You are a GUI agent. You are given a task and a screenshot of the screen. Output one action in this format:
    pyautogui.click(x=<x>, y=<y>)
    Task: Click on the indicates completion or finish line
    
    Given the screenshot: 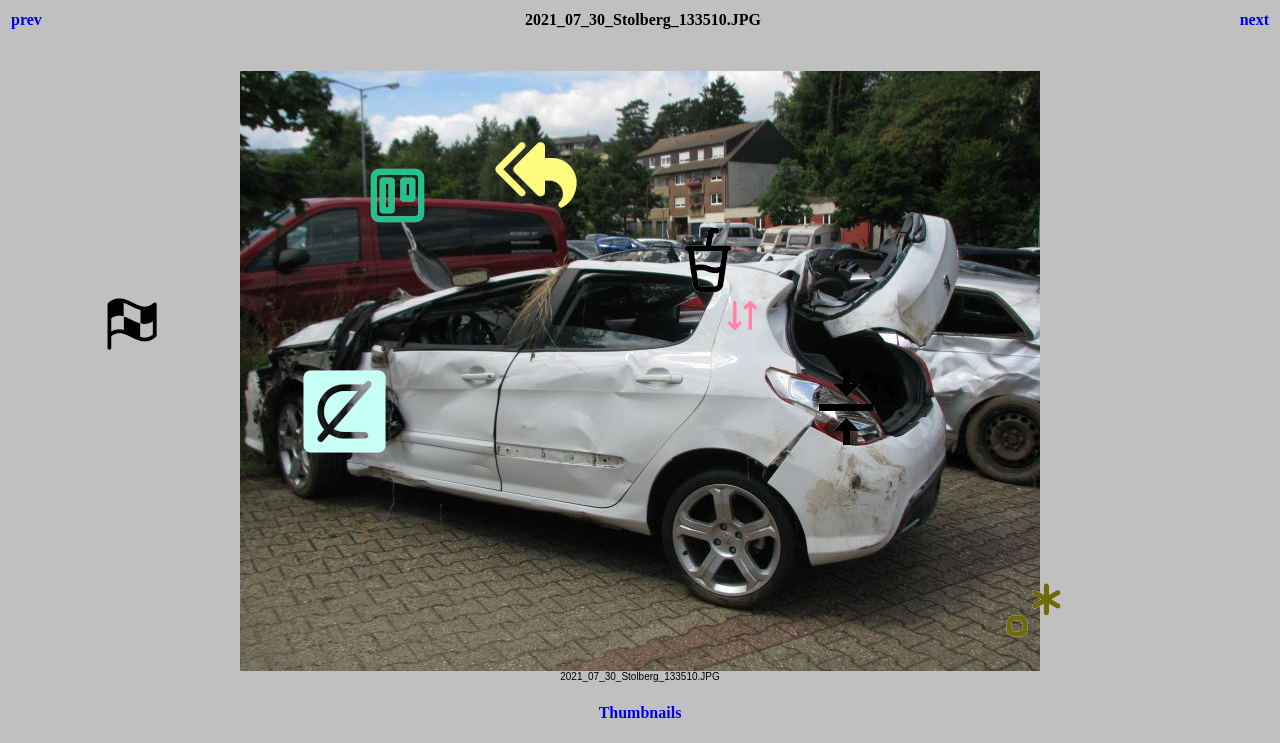 What is the action you would take?
    pyautogui.click(x=130, y=323)
    